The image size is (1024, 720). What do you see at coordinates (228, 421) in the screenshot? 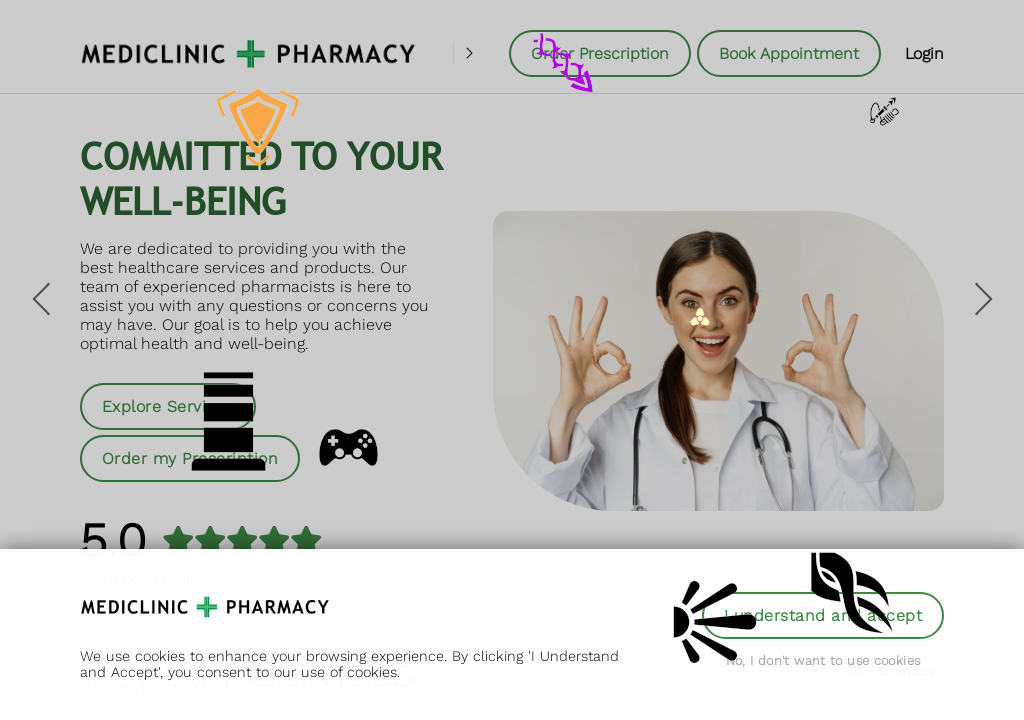
I see `set player spawn point` at bounding box center [228, 421].